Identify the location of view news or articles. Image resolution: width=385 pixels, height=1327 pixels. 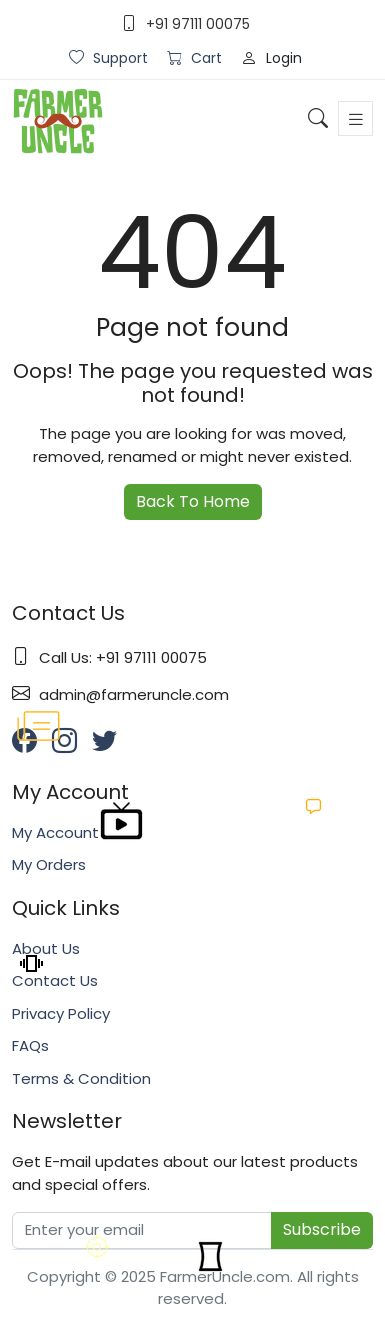
(40, 726).